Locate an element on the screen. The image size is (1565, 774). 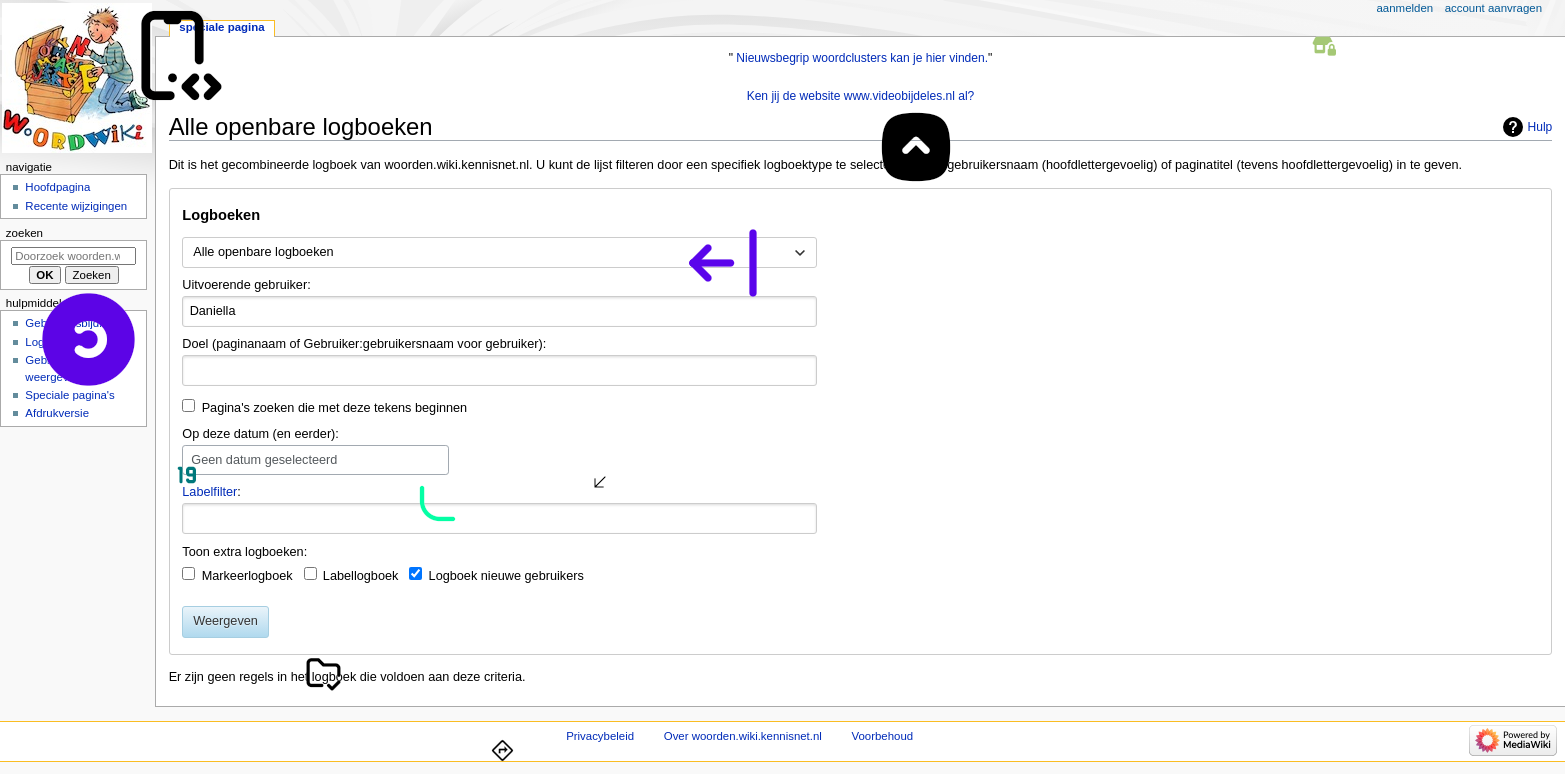
access mobile development tools is located at coordinates (172, 55).